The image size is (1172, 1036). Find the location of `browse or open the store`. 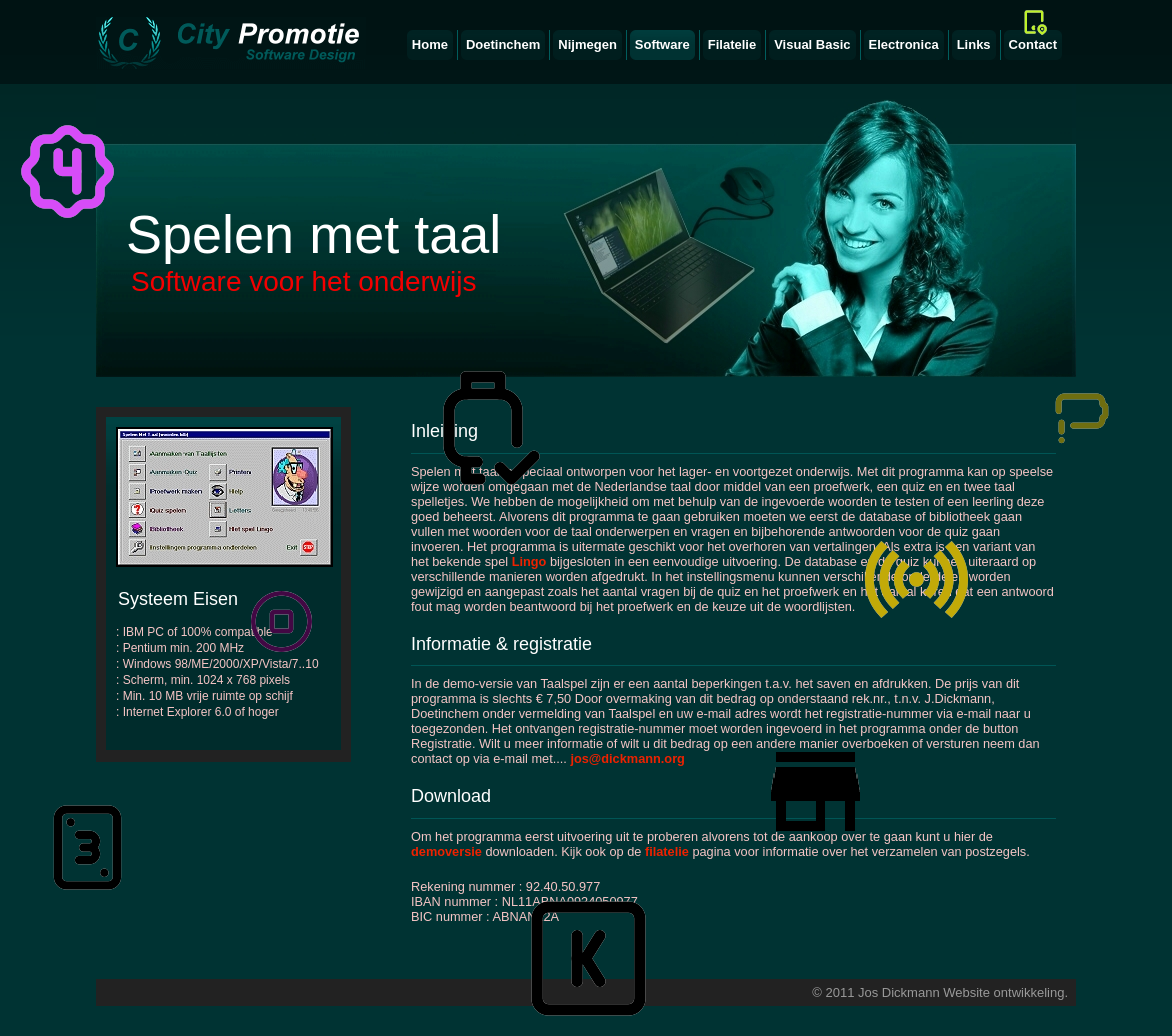

browse or open the store is located at coordinates (815, 791).